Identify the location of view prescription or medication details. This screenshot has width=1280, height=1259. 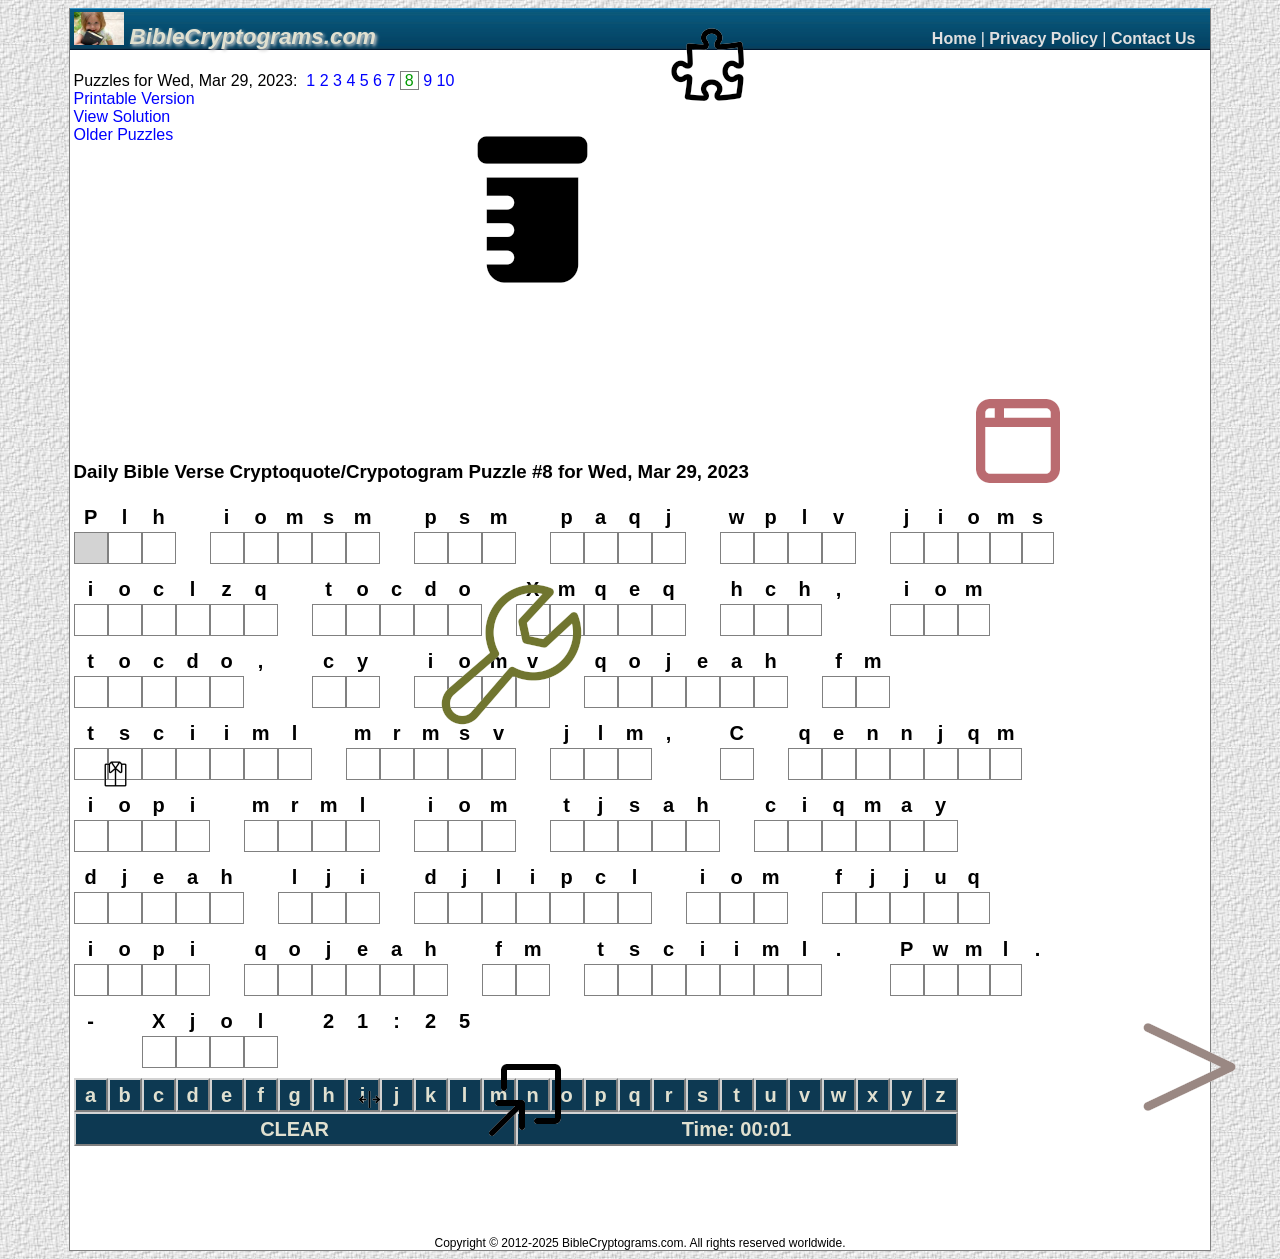
(532, 209).